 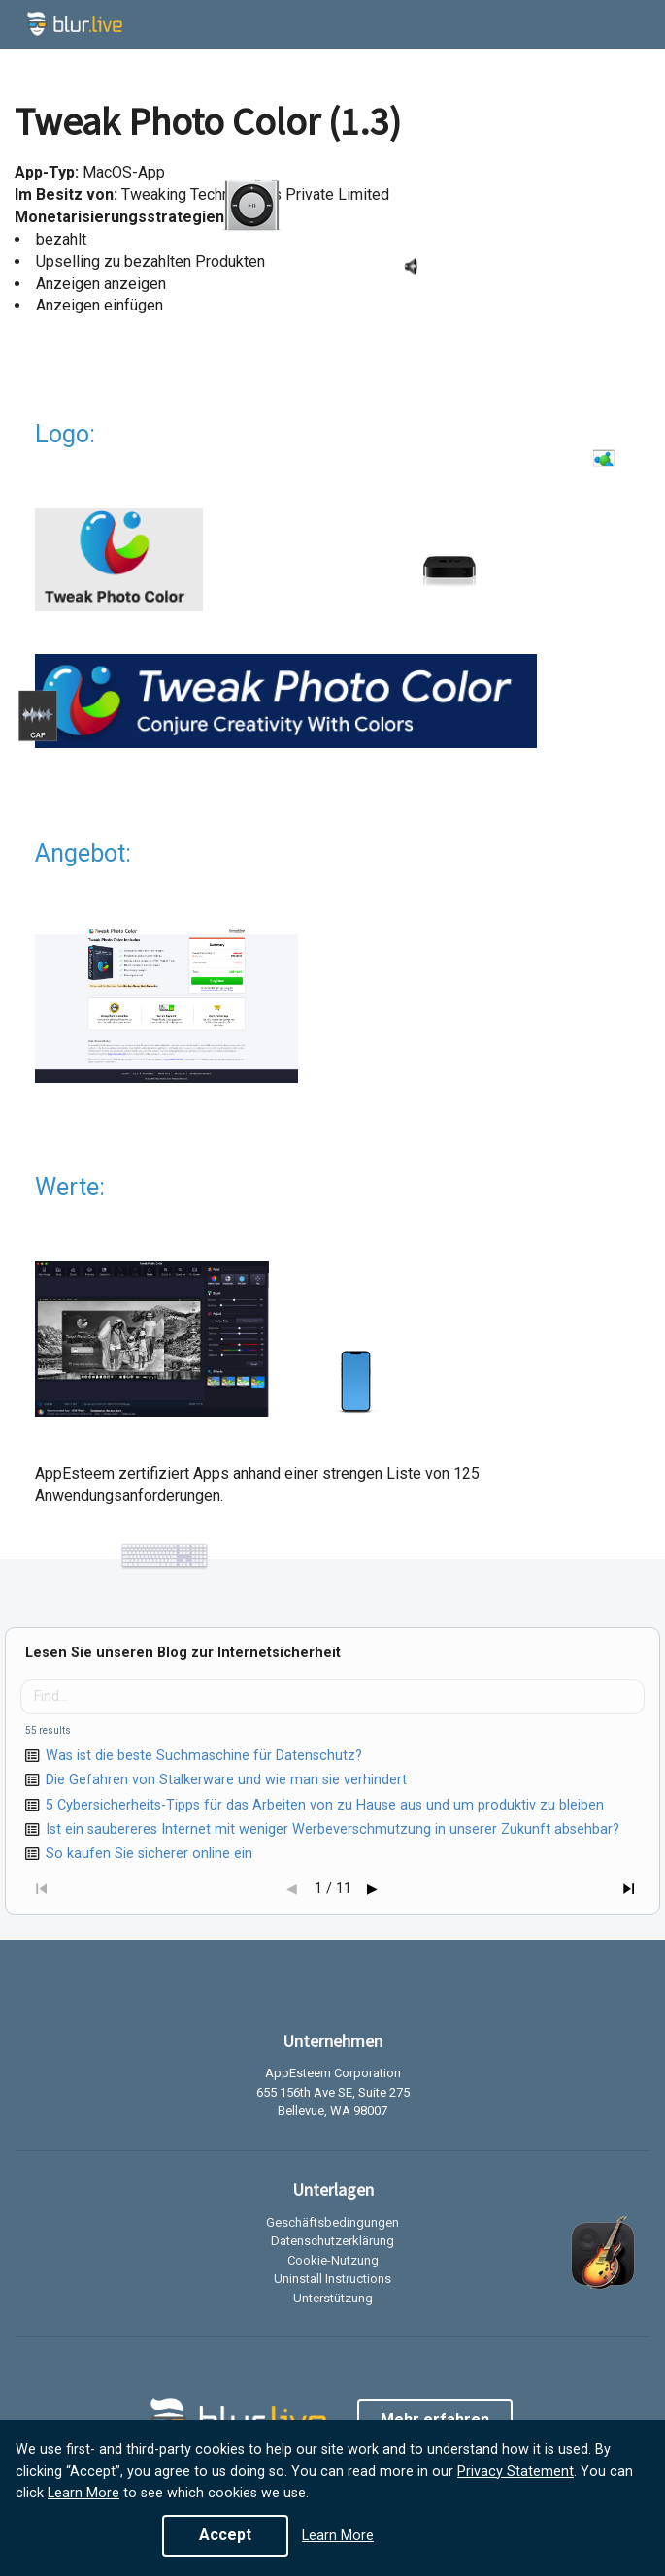 What do you see at coordinates (251, 205) in the screenshot?
I see `iPod shuffle device connected` at bounding box center [251, 205].